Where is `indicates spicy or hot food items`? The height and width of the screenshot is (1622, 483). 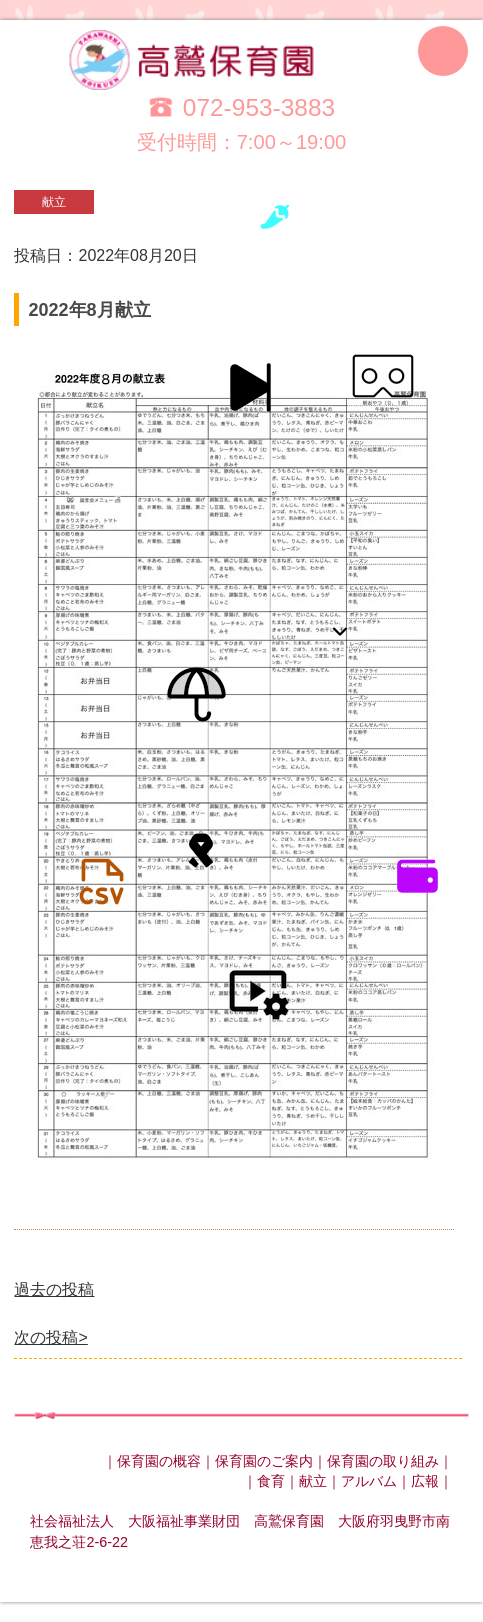 indicates spicy or hot food items is located at coordinates (275, 217).